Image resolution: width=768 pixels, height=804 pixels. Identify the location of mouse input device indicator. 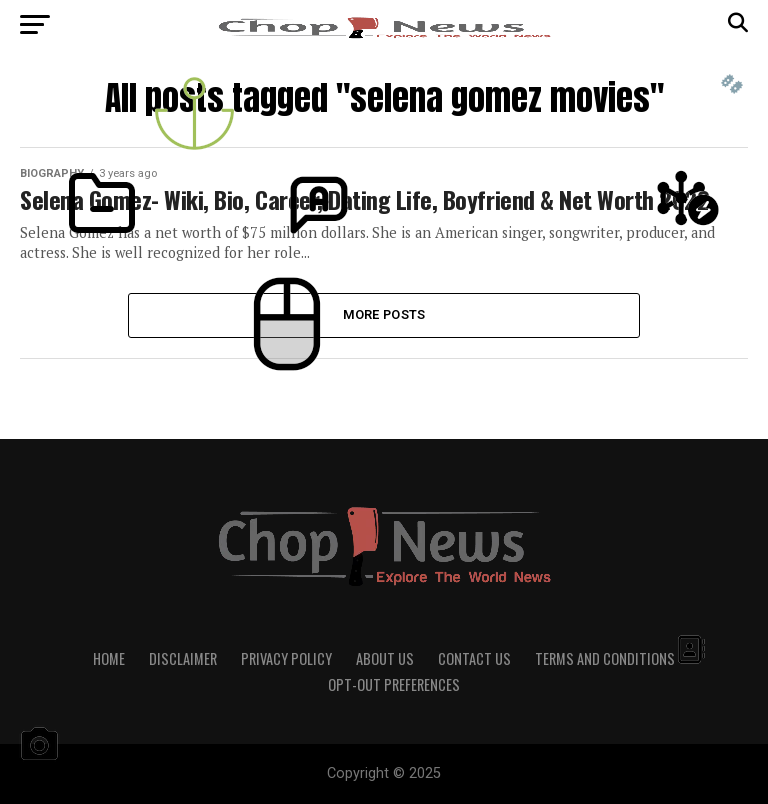
(287, 324).